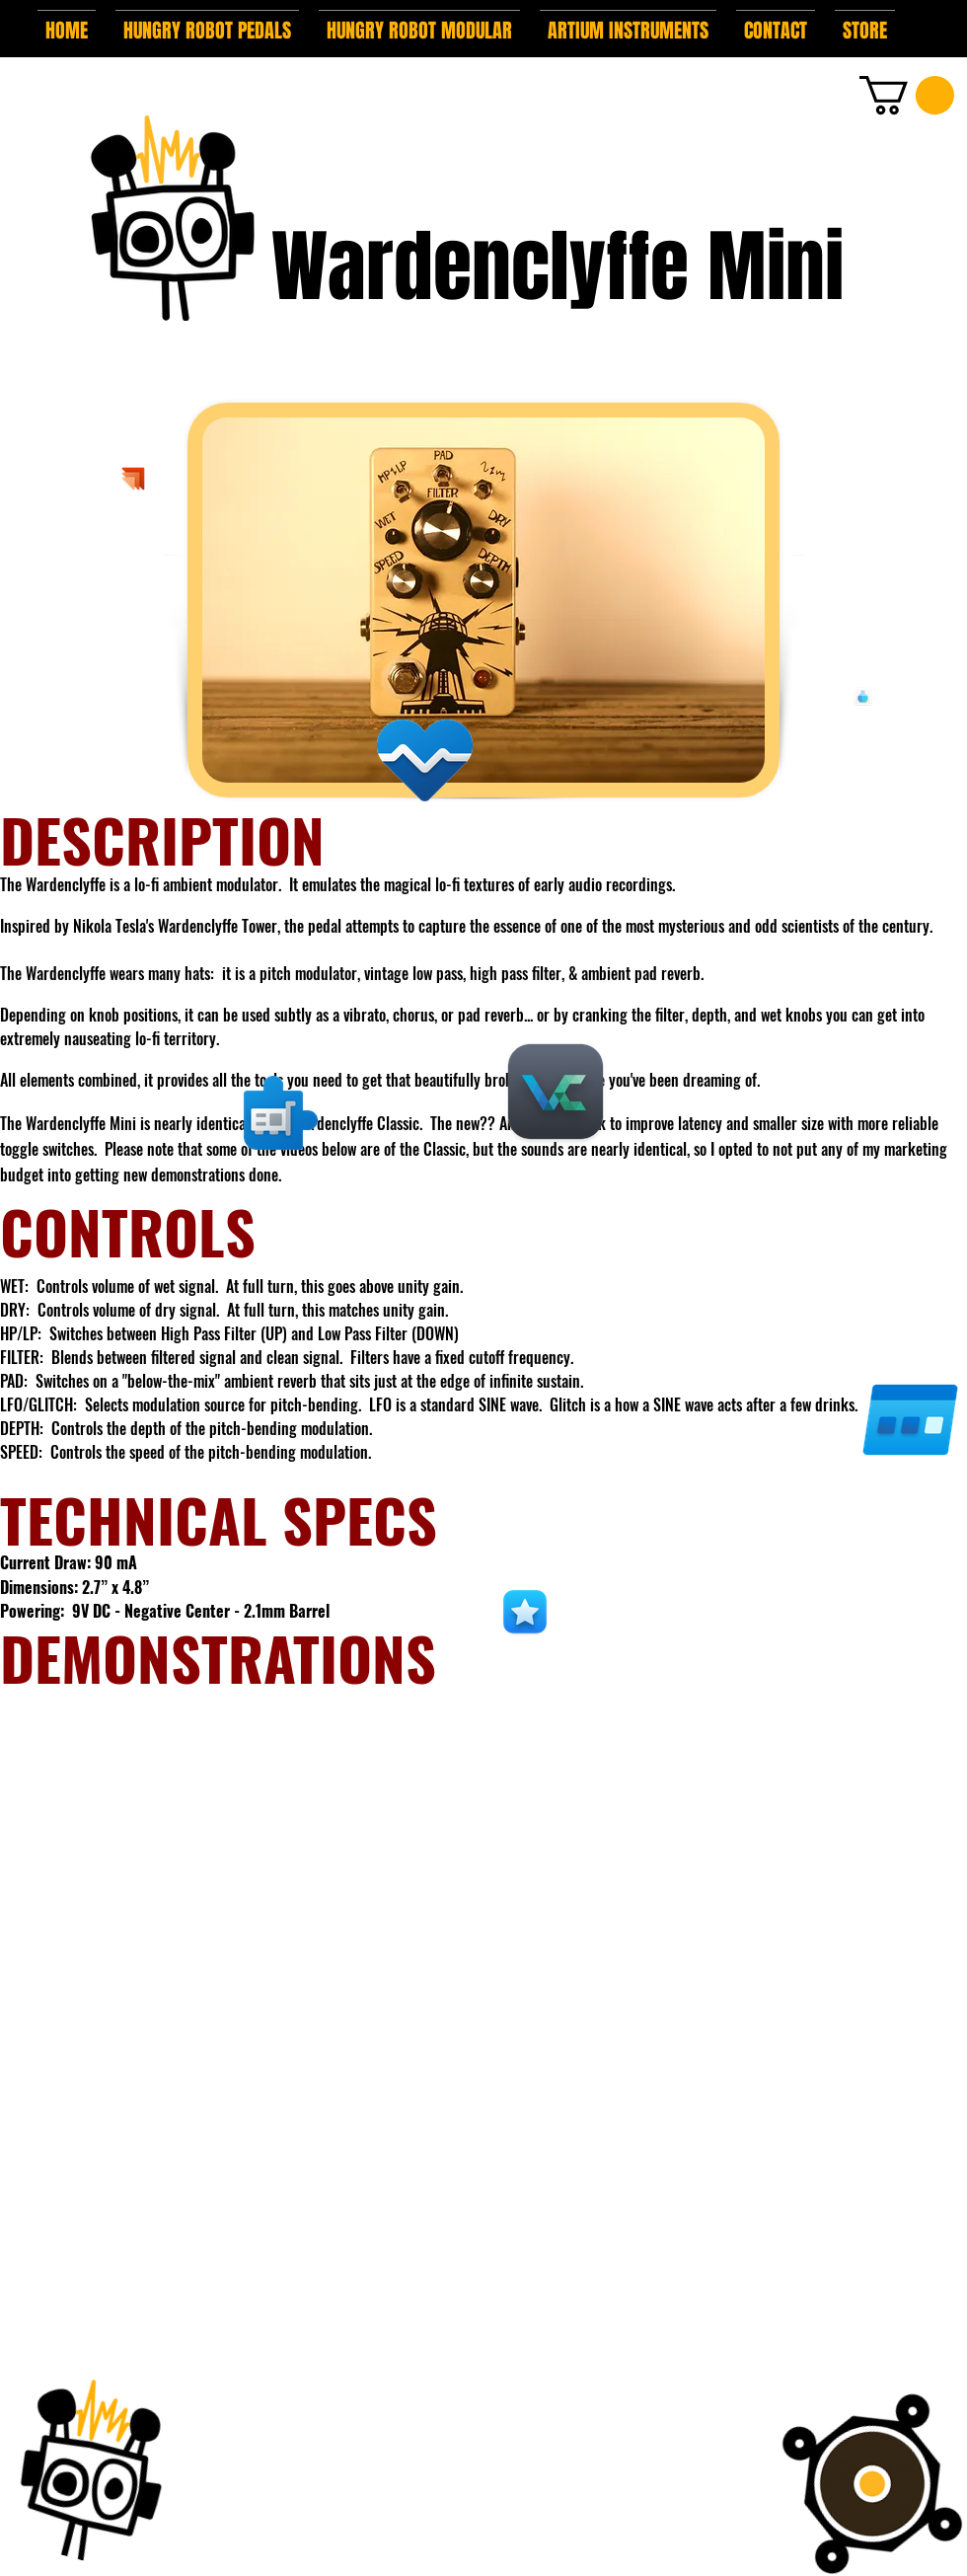  What do you see at coordinates (424, 759) in the screenshot?
I see `open the health app` at bounding box center [424, 759].